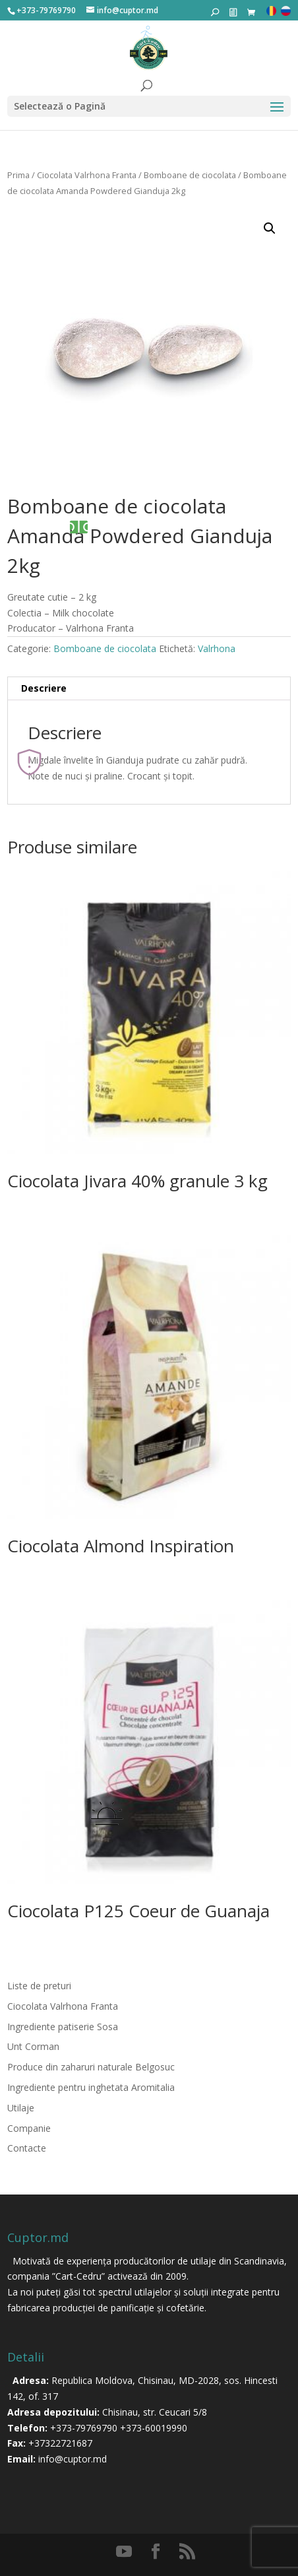  I want to click on view security alert or warning, so click(29, 762).